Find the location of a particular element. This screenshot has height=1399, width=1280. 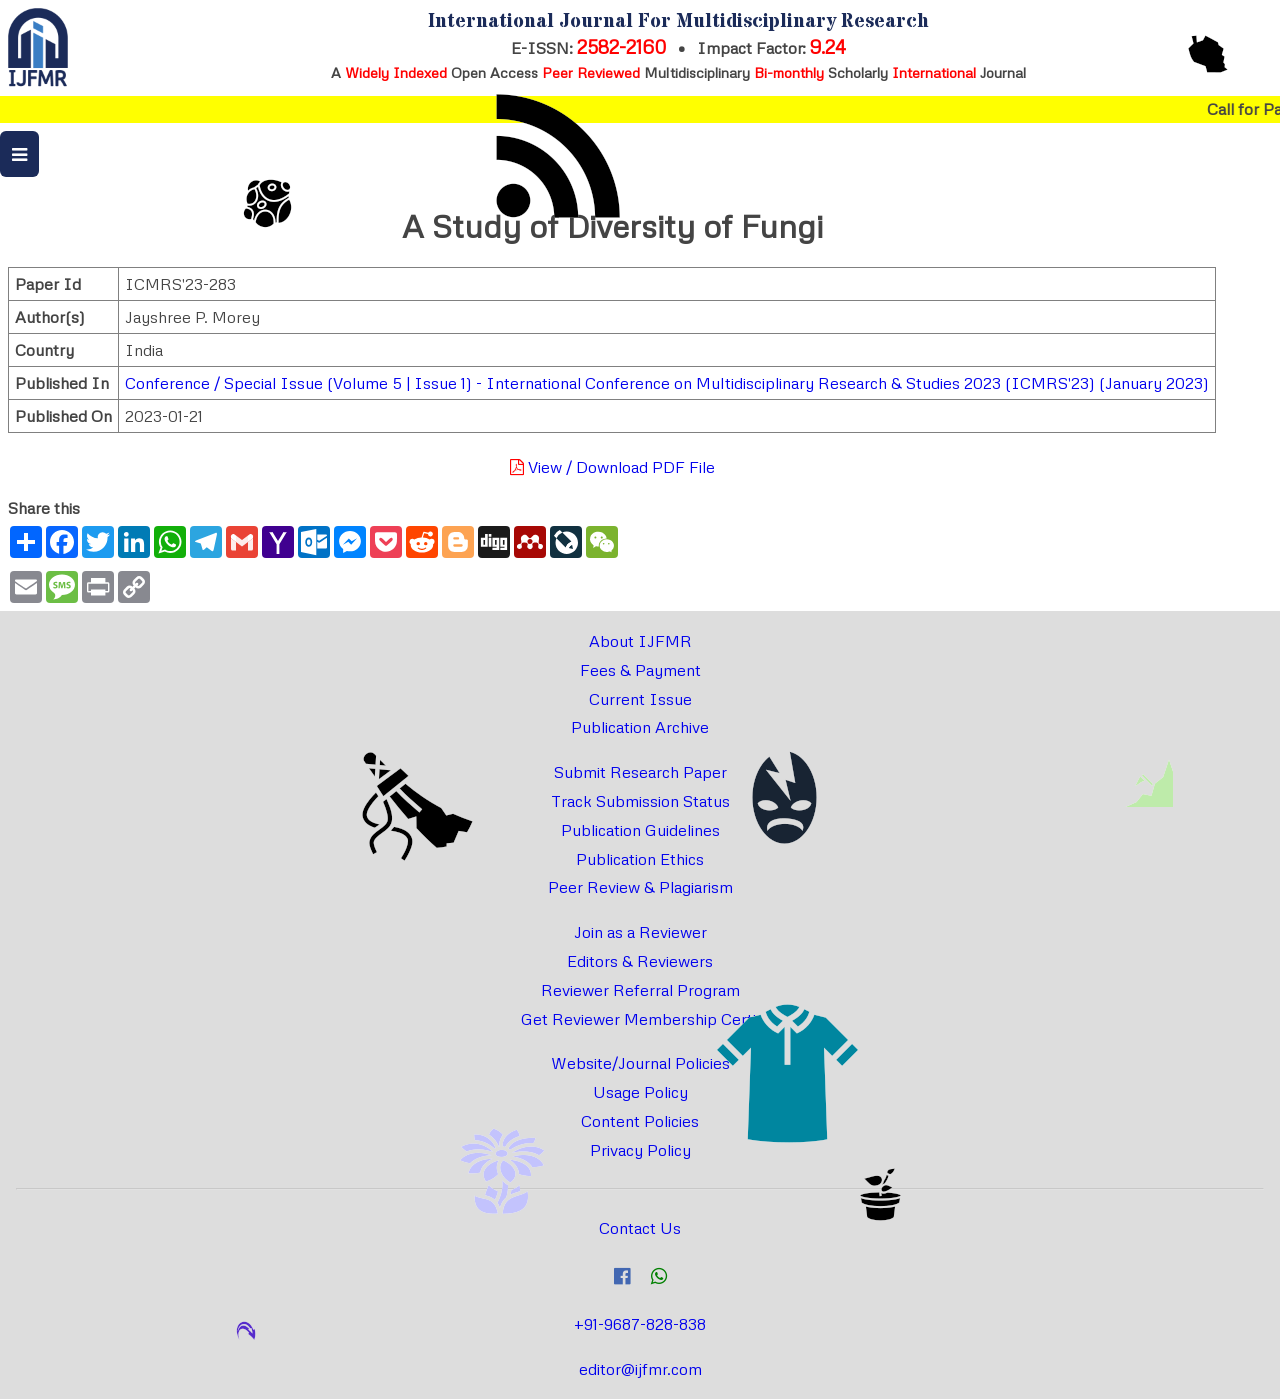

perform a slam dunk move in a basketball game is located at coordinates (246, 1331).